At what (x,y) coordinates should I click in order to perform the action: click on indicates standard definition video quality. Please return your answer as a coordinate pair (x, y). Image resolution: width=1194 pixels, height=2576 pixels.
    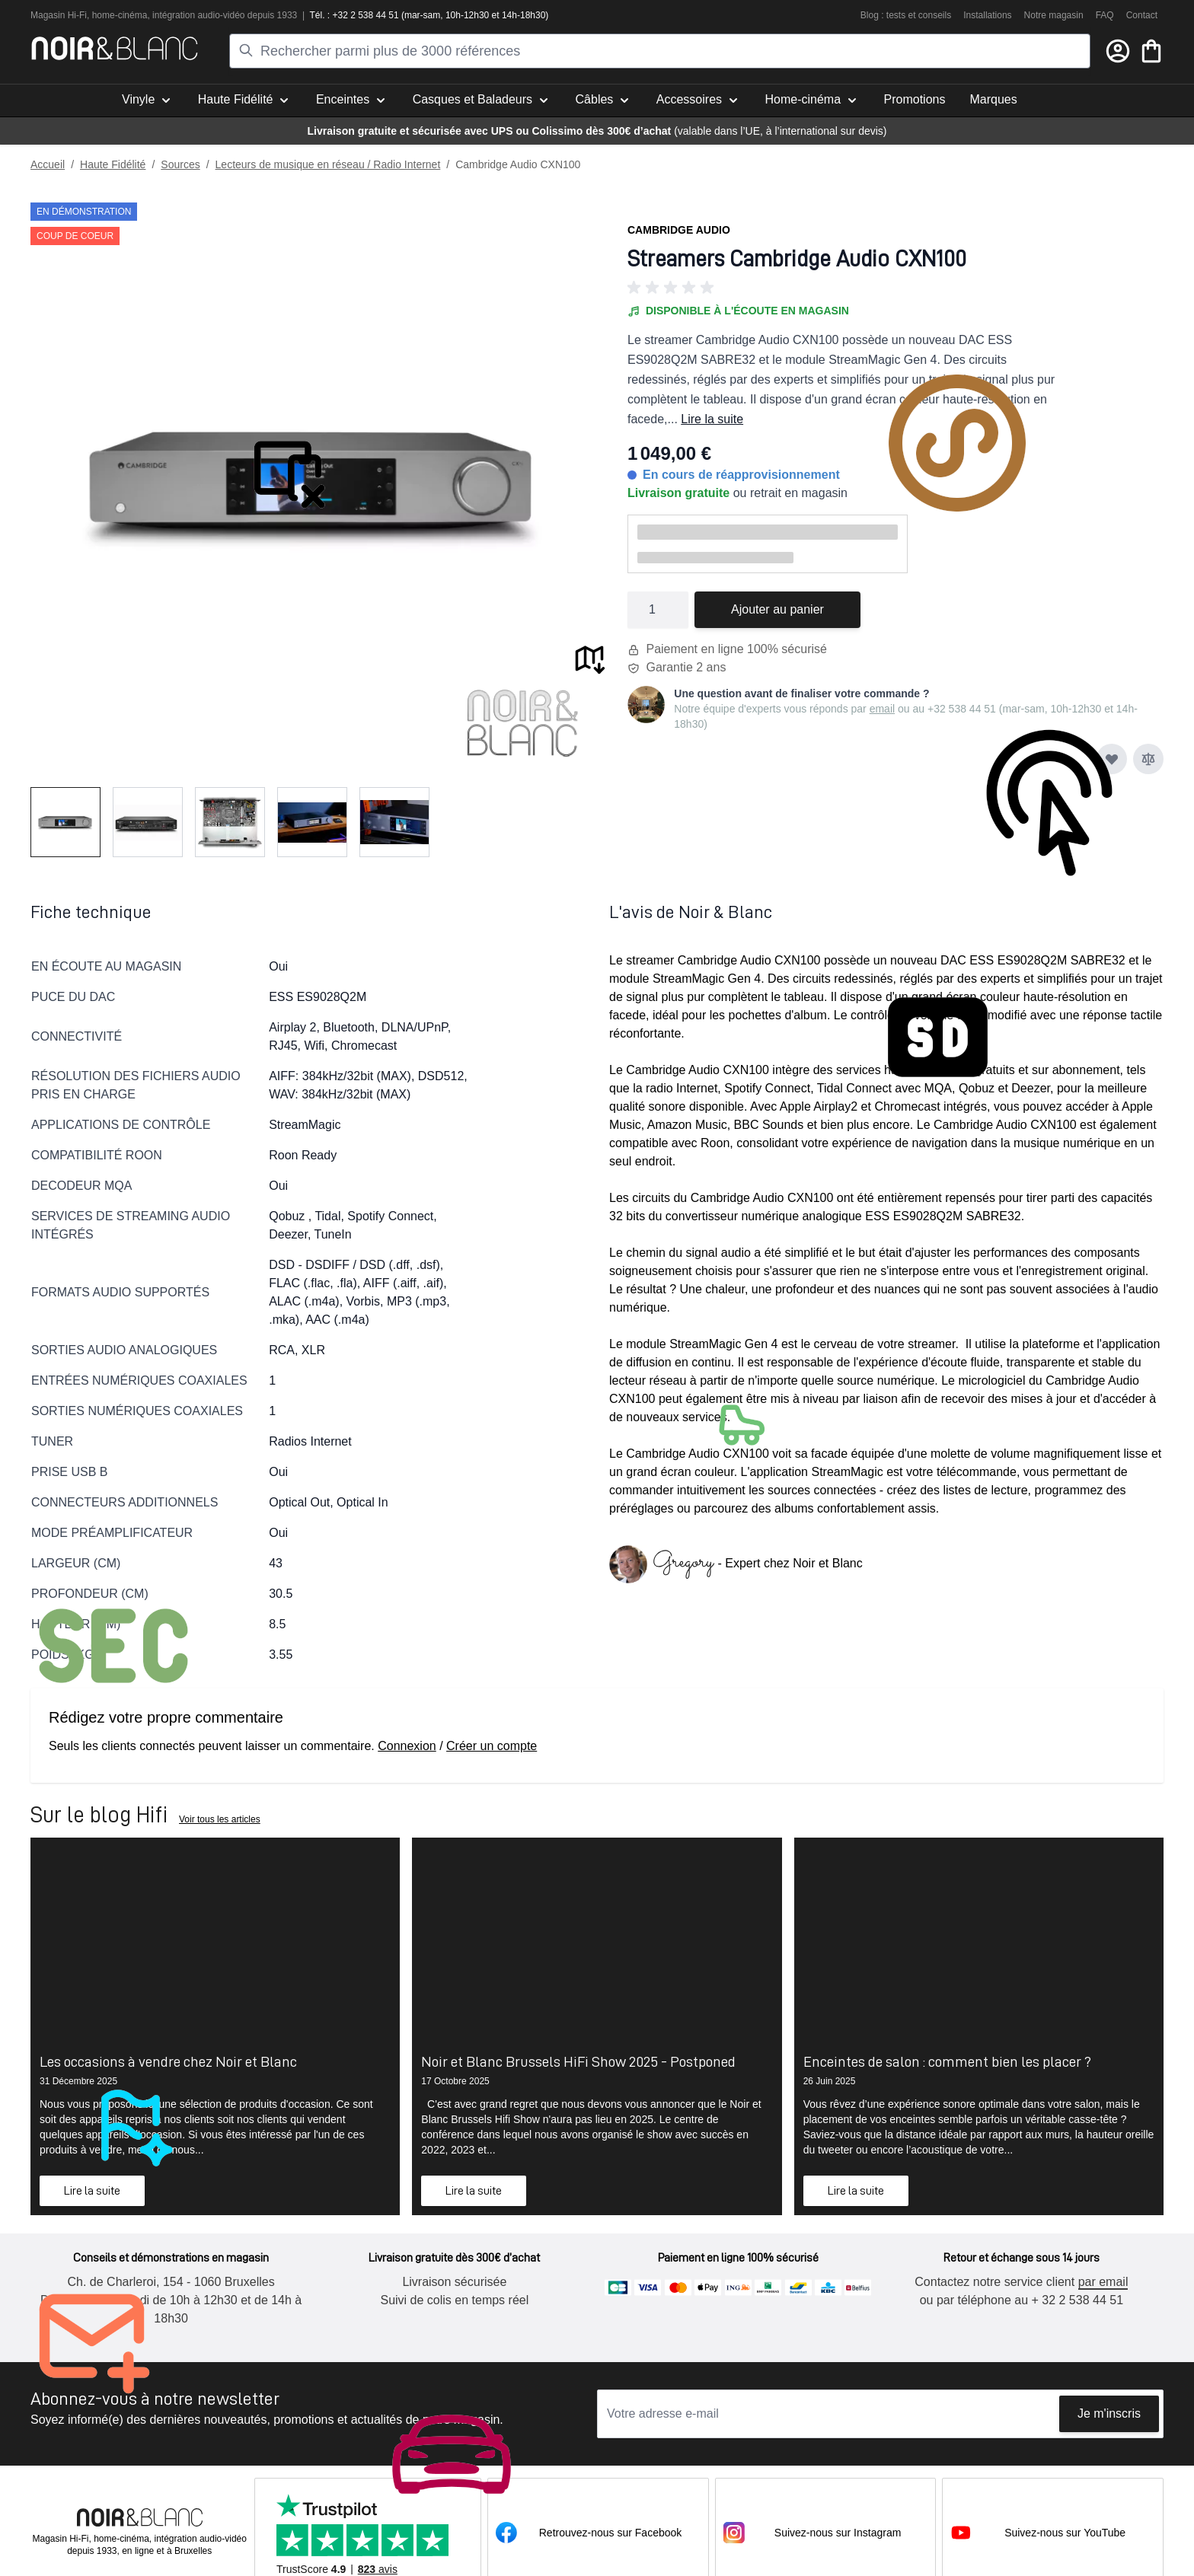
    Looking at the image, I should click on (937, 1037).